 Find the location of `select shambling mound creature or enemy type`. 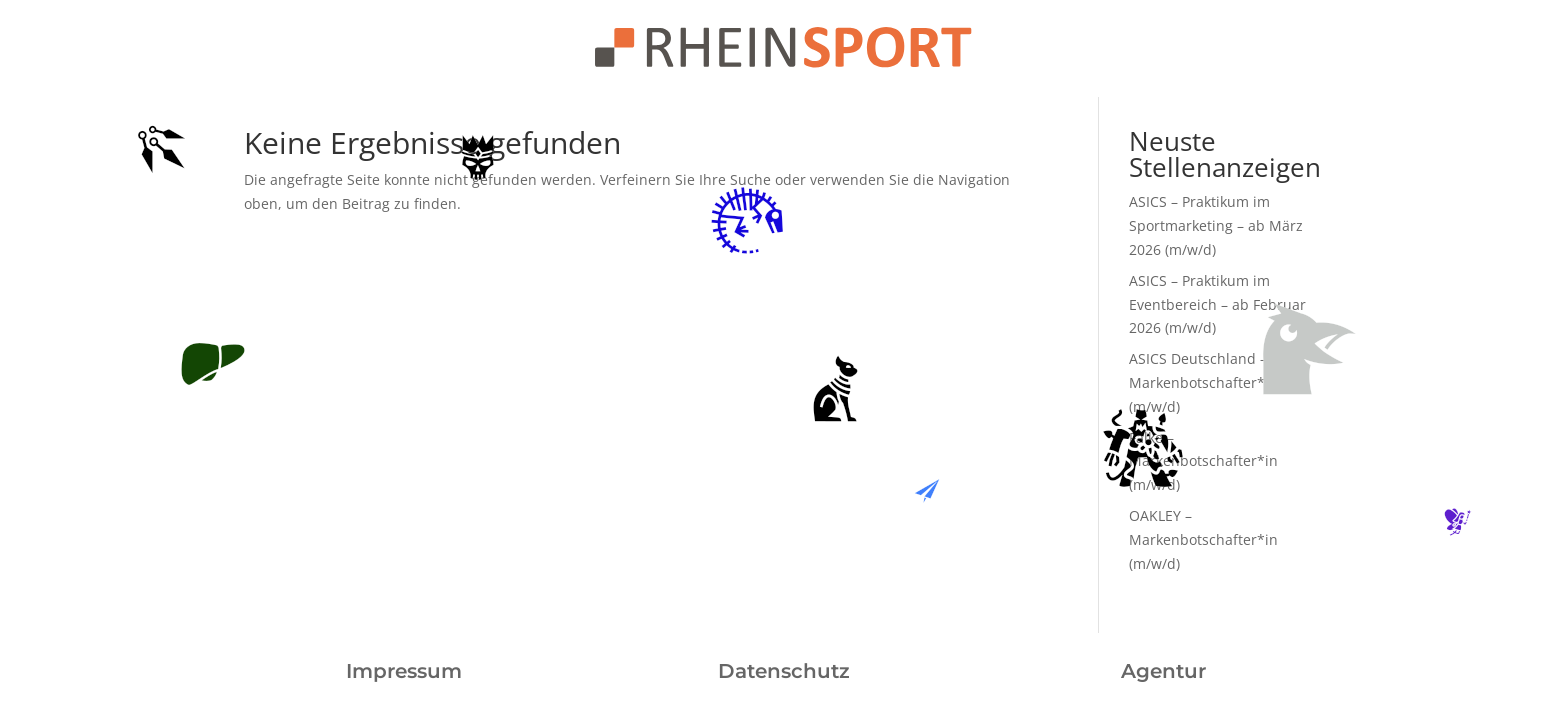

select shambling mound creature or enemy type is located at coordinates (1143, 448).